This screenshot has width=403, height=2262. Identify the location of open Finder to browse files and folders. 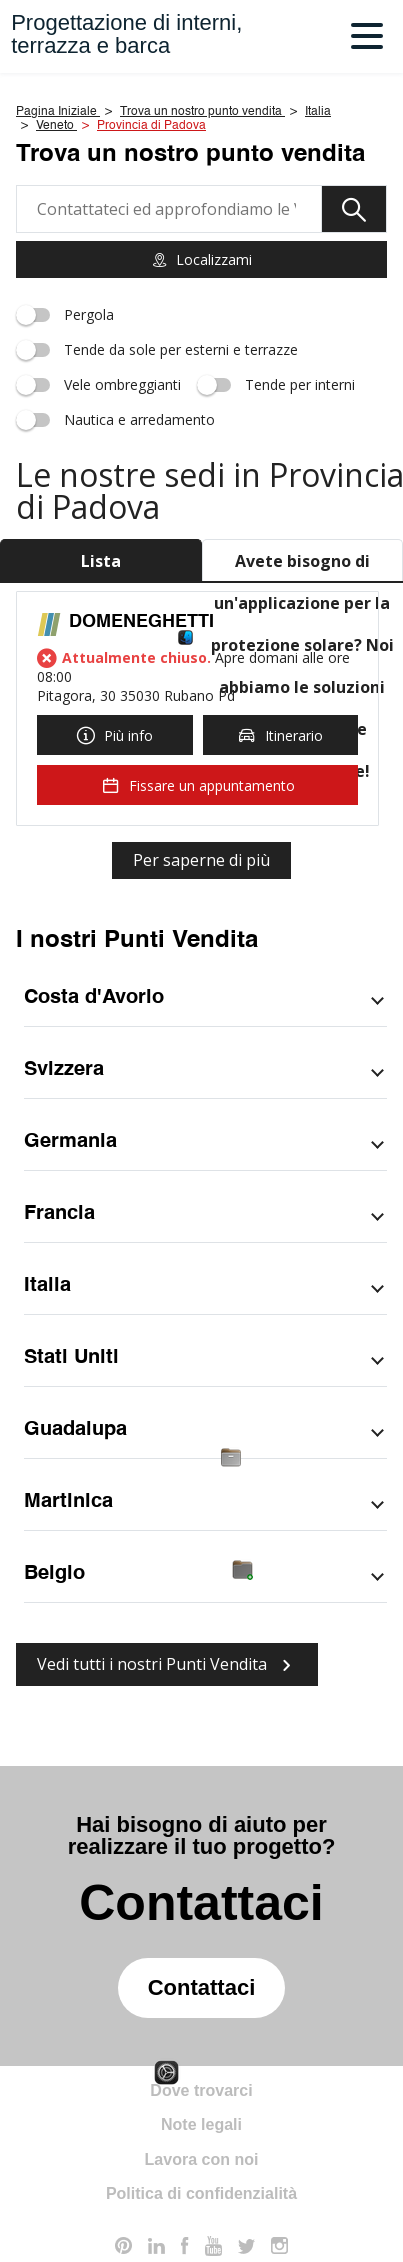
(185, 637).